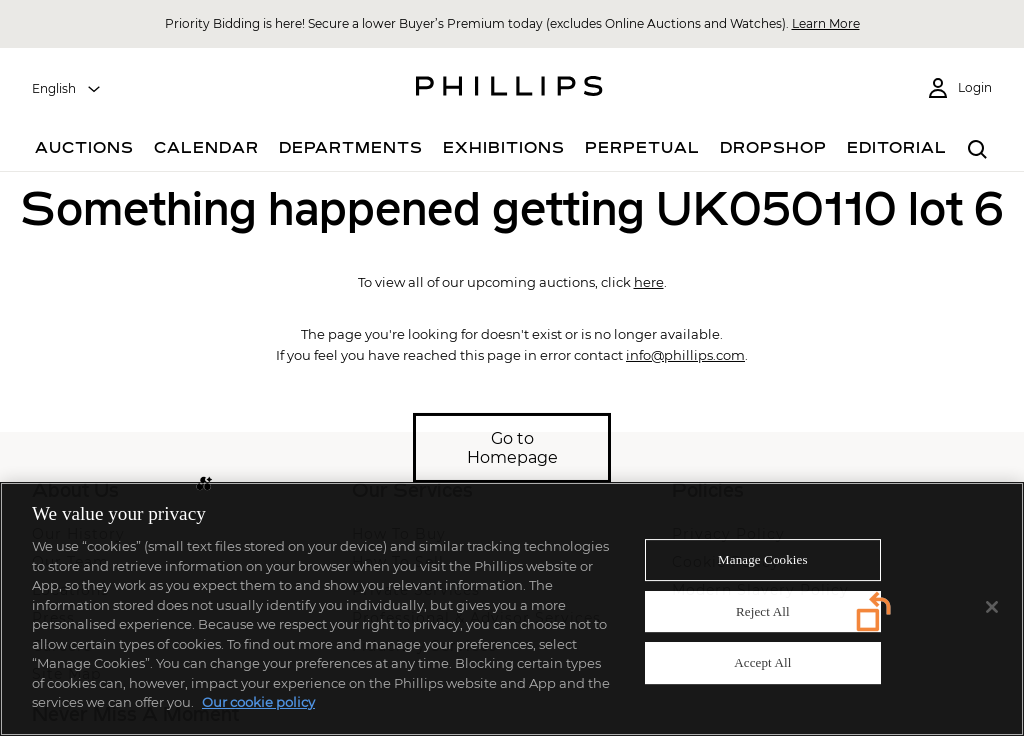 Image resolution: width=1024 pixels, height=736 pixels. Describe the element at coordinates (873, 612) in the screenshot. I see `rotate object counterclockwise` at that location.